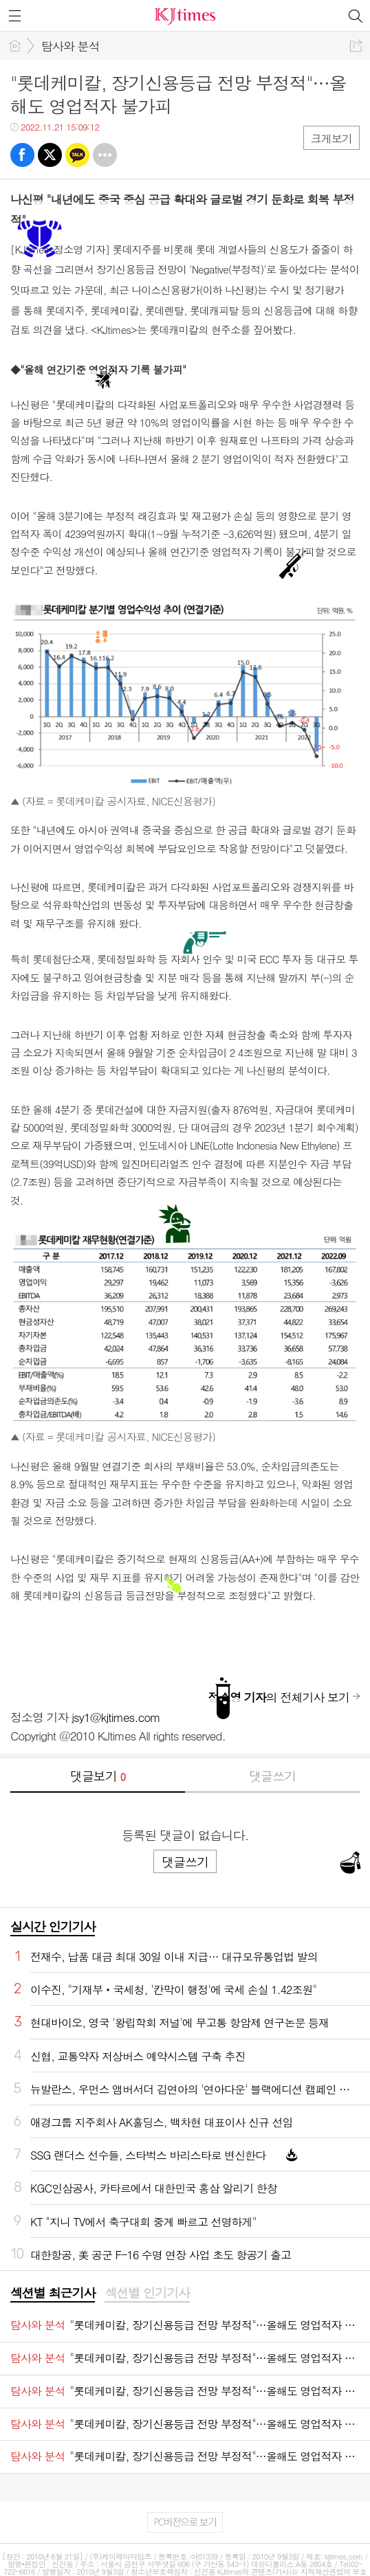 This screenshot has height=2576, width=370. I want to click on military or combat game mode, so click(105, 379).